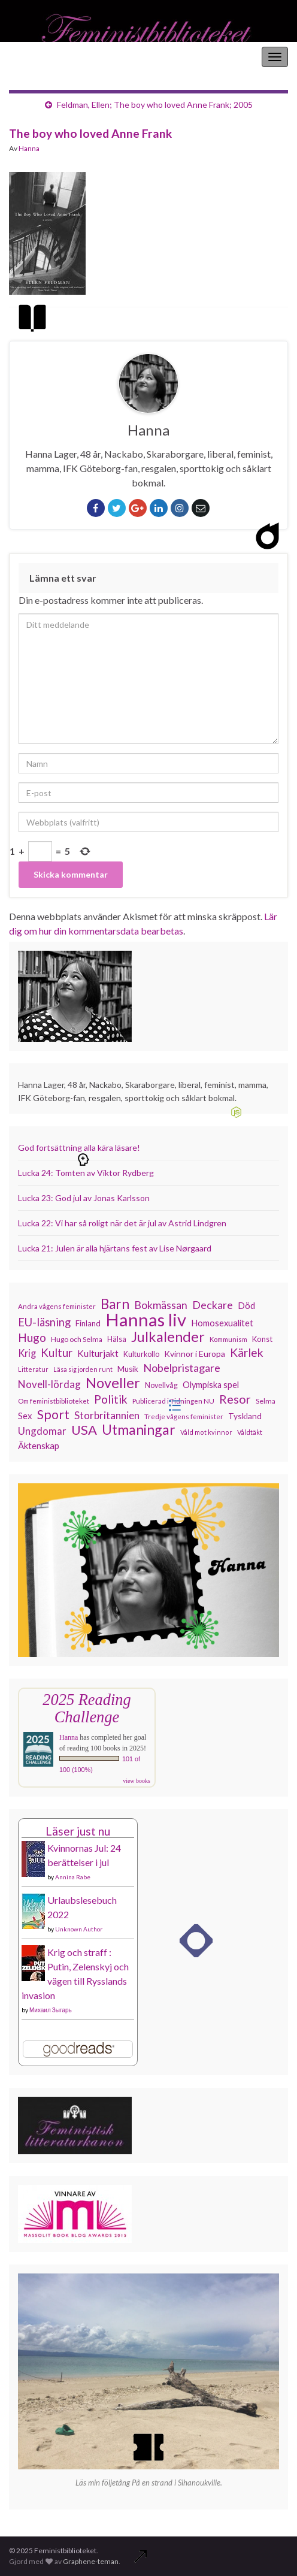 The image size is (297, 2576). I want to click on view checklist or task list, so click(175, 1405).